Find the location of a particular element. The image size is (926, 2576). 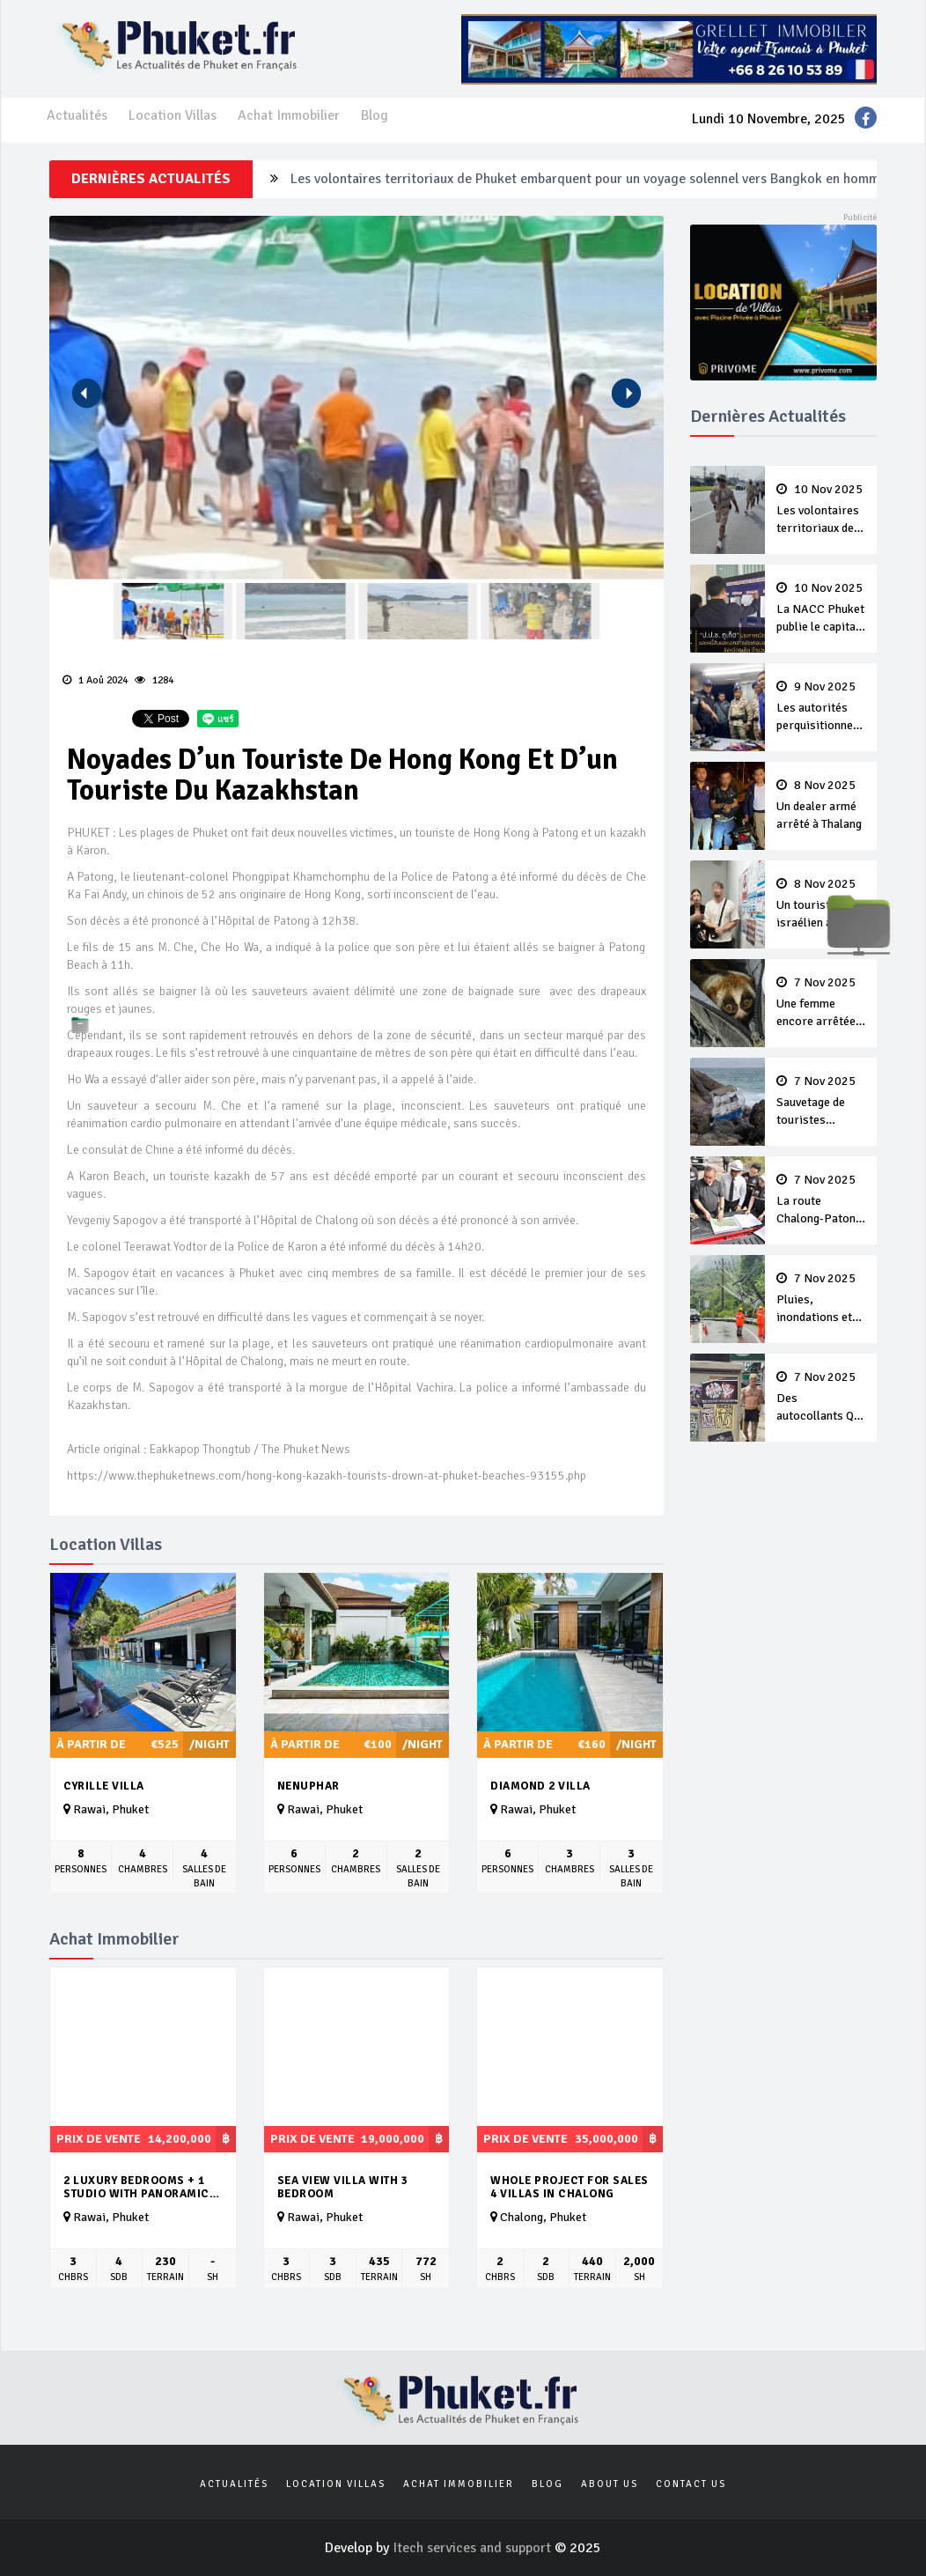

access a remote or network folder is located at coordinates (858, 924).